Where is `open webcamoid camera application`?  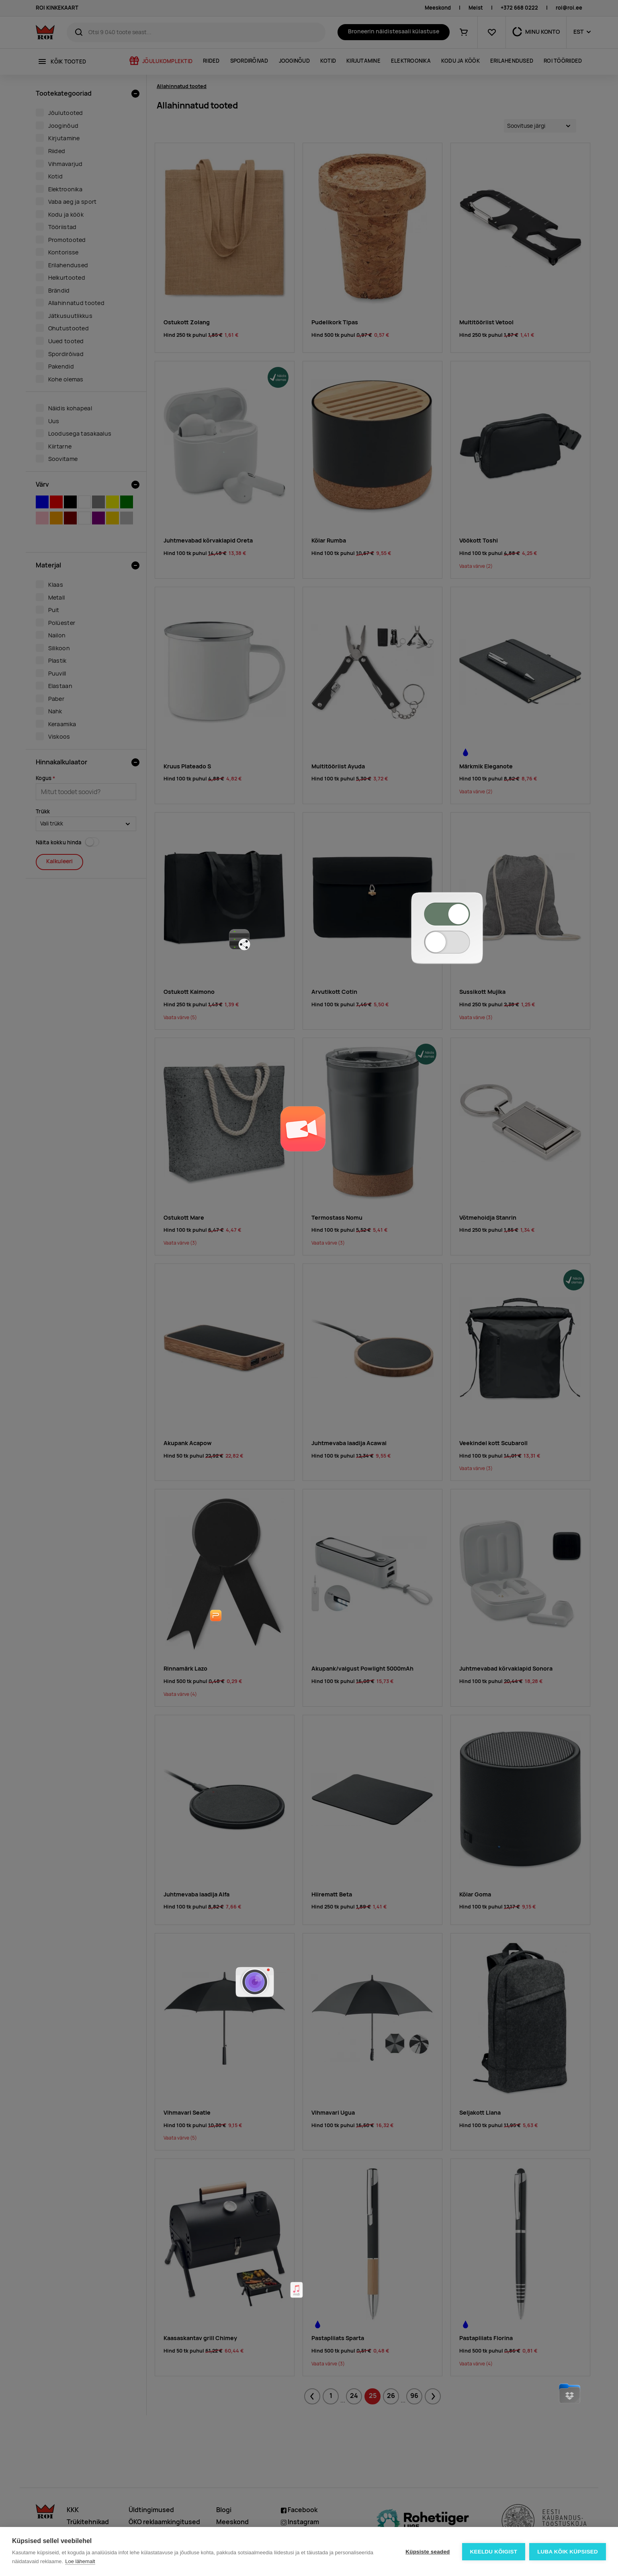 open webcamoid camera application is located at coordinates (255, 1982).